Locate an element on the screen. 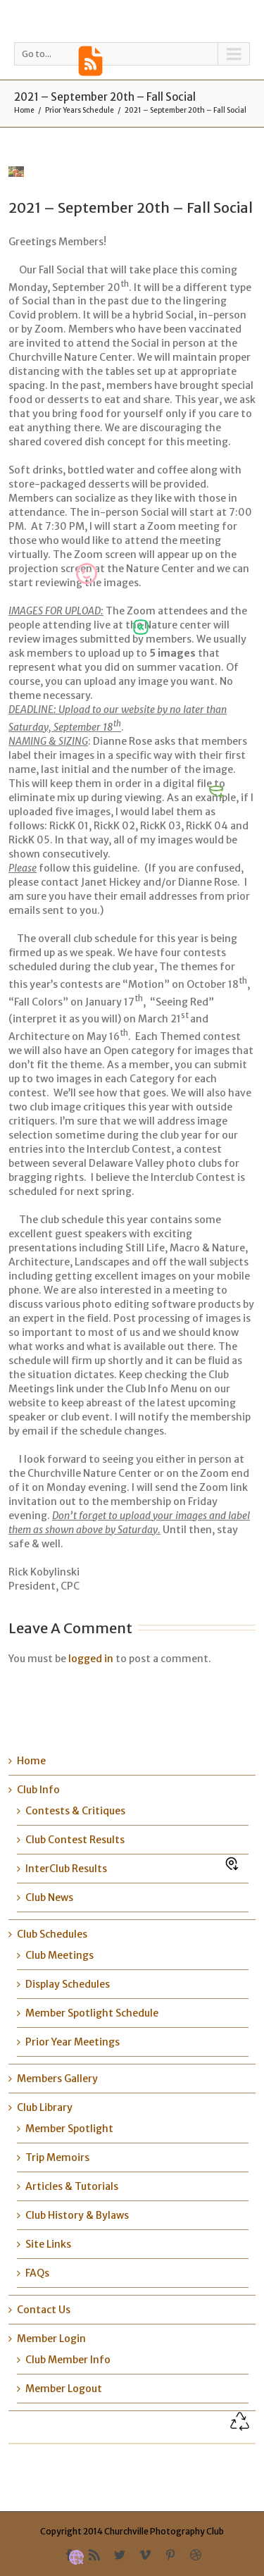  disable internet or web access is located at coordinates (76, 2557).